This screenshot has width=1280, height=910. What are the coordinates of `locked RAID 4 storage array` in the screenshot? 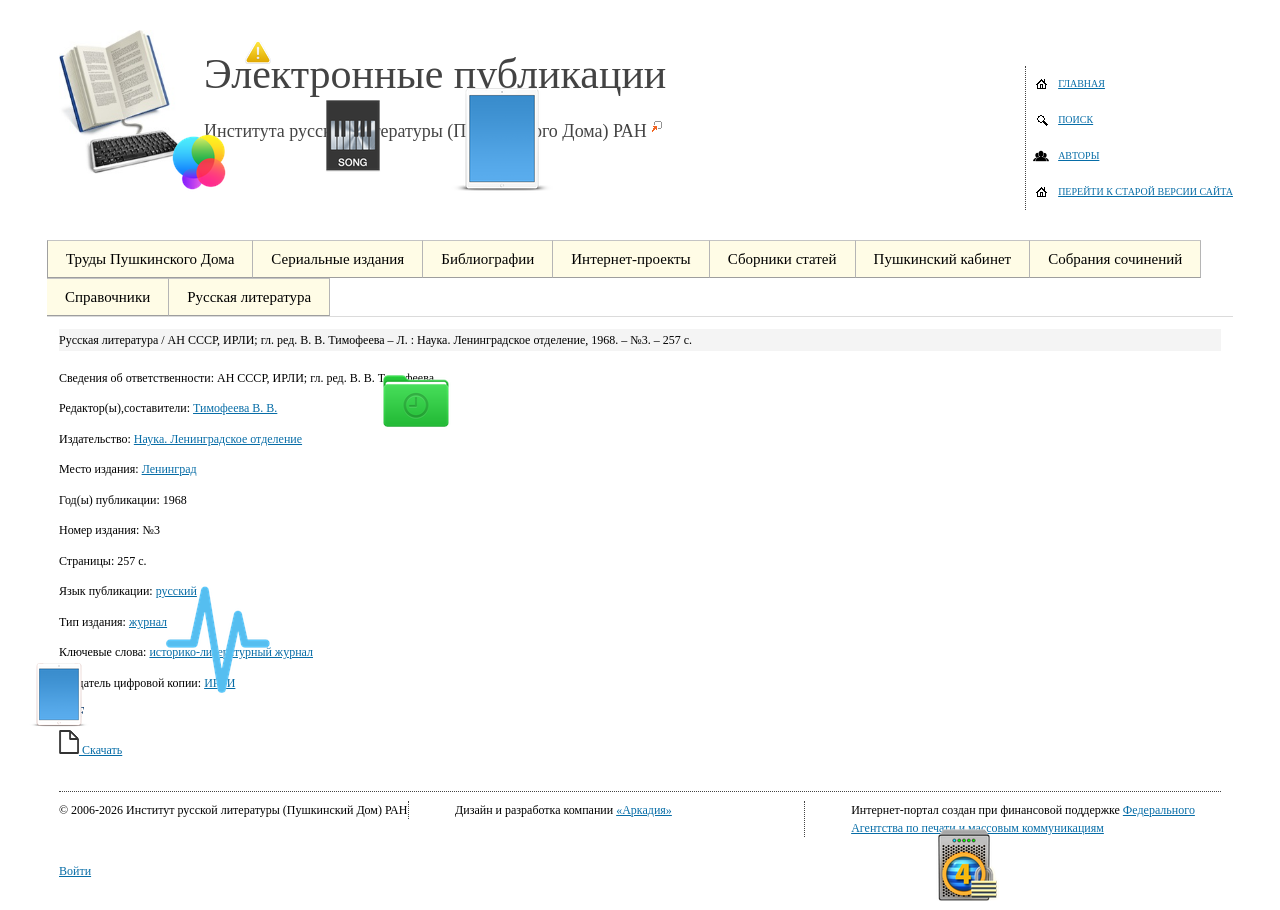 It's located at (964, 865).